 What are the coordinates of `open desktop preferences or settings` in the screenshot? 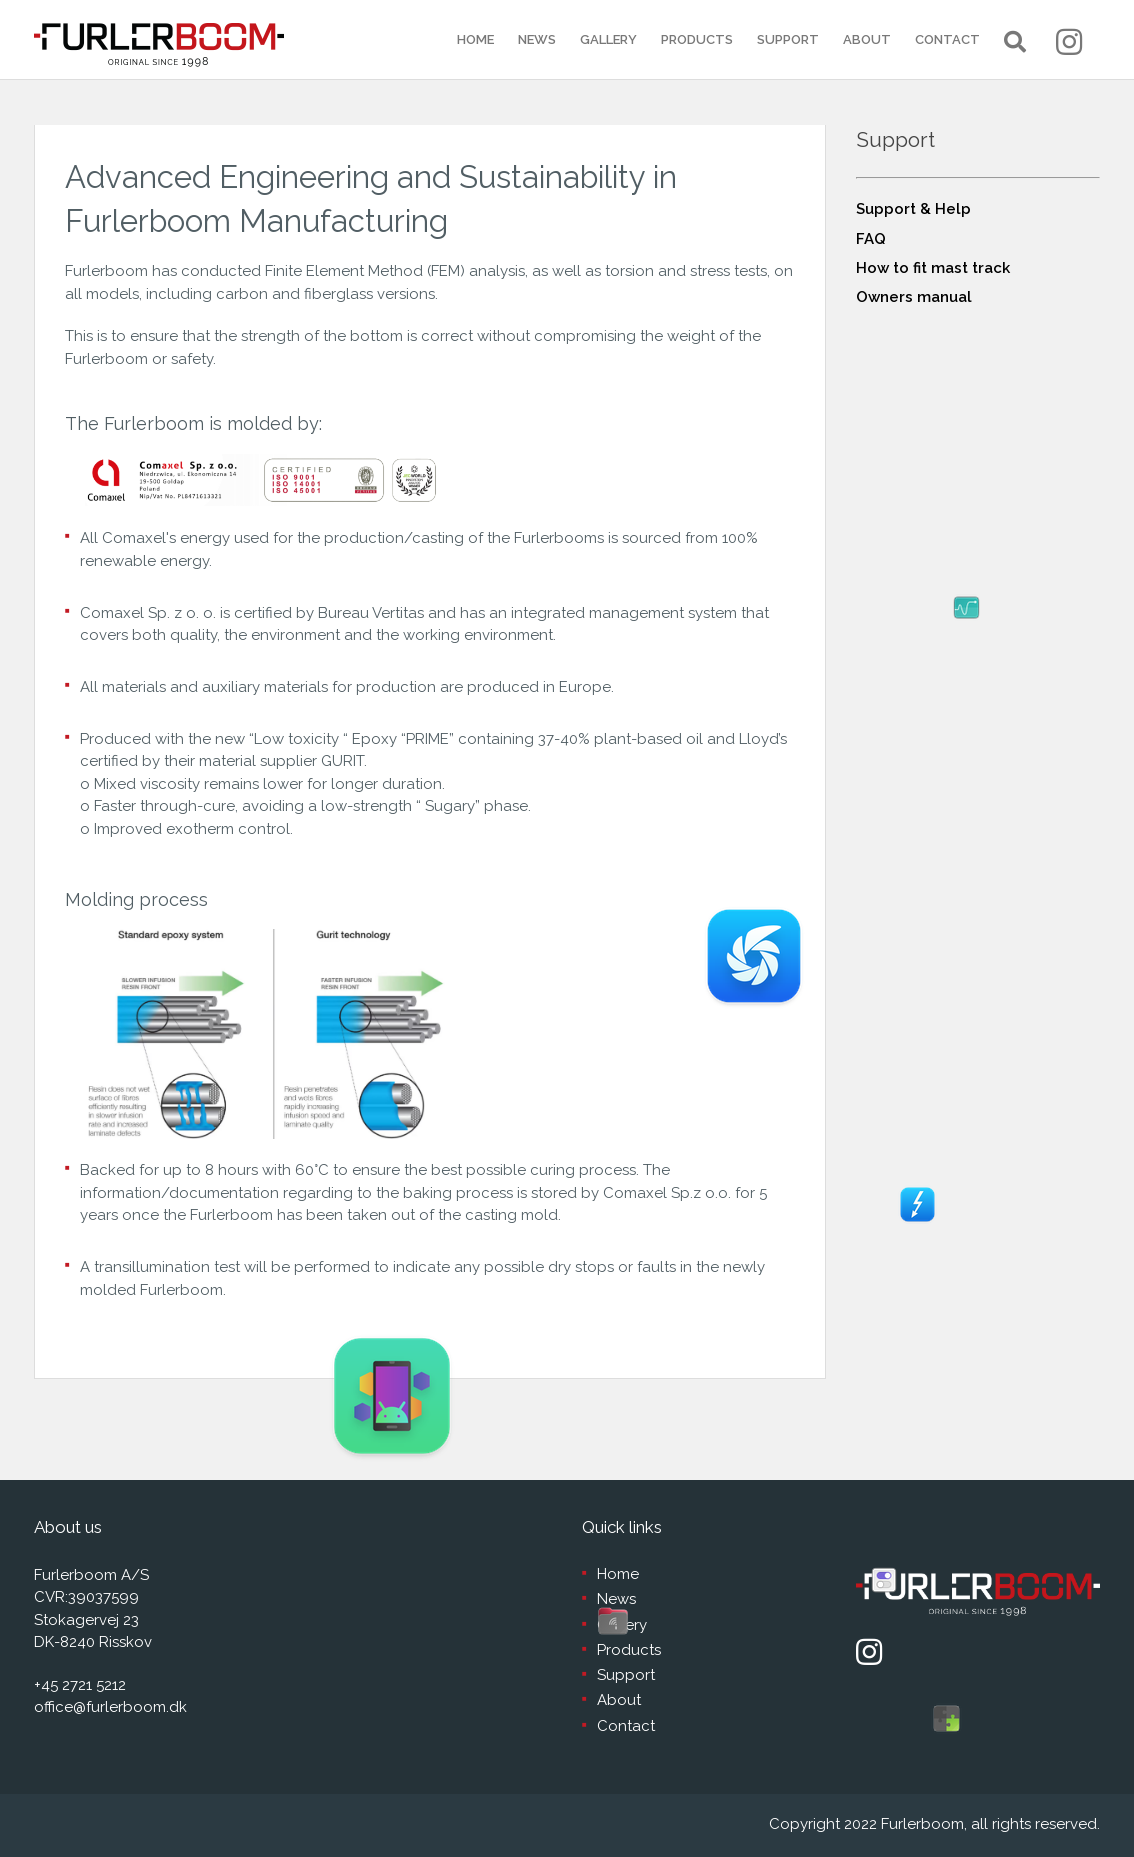 It's located at (884, 1580).